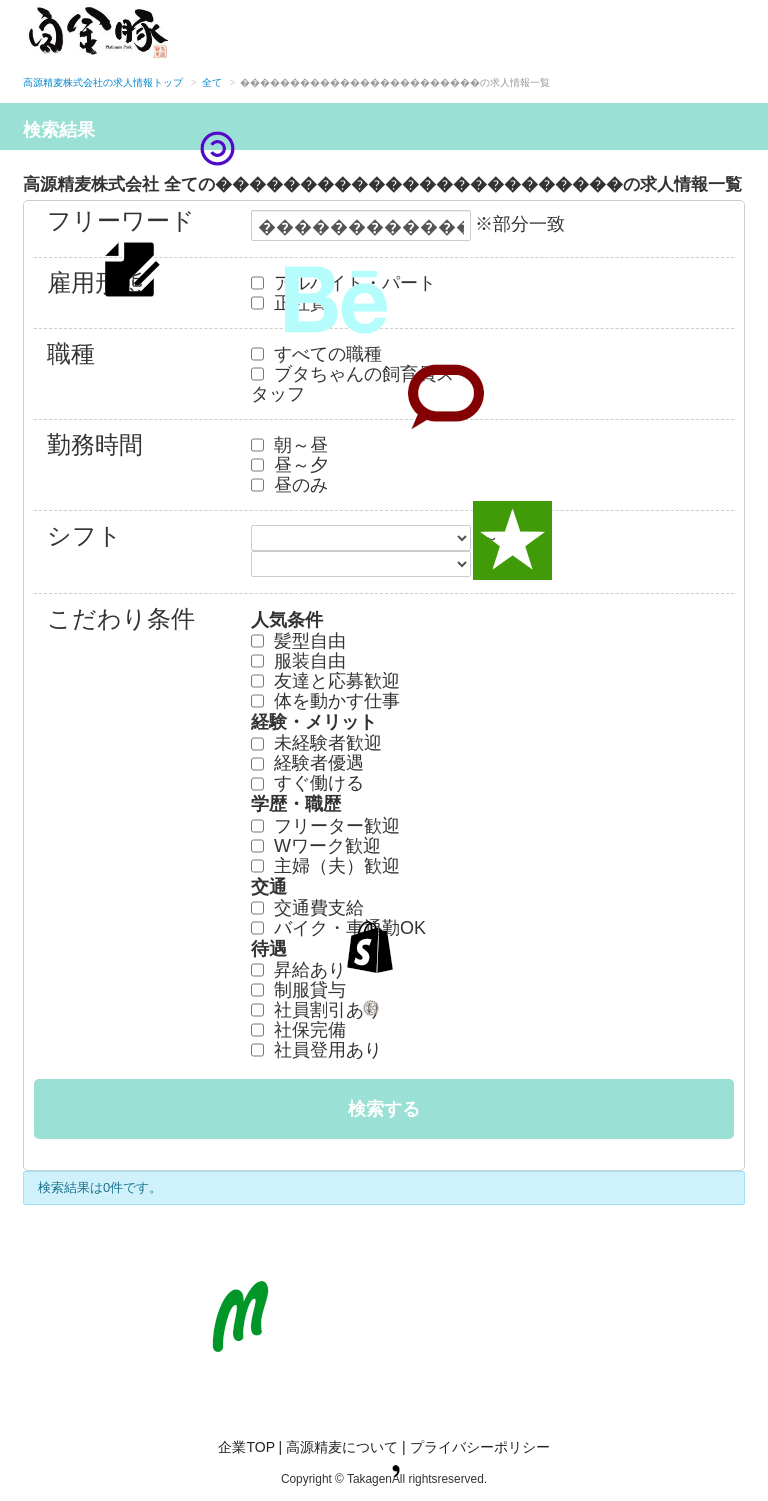 This screenshot has height=1501, width=768. Describe the element at coordinates (240, 1316) in the screenshot. I see `open Marvel app for prototyping` at that location.